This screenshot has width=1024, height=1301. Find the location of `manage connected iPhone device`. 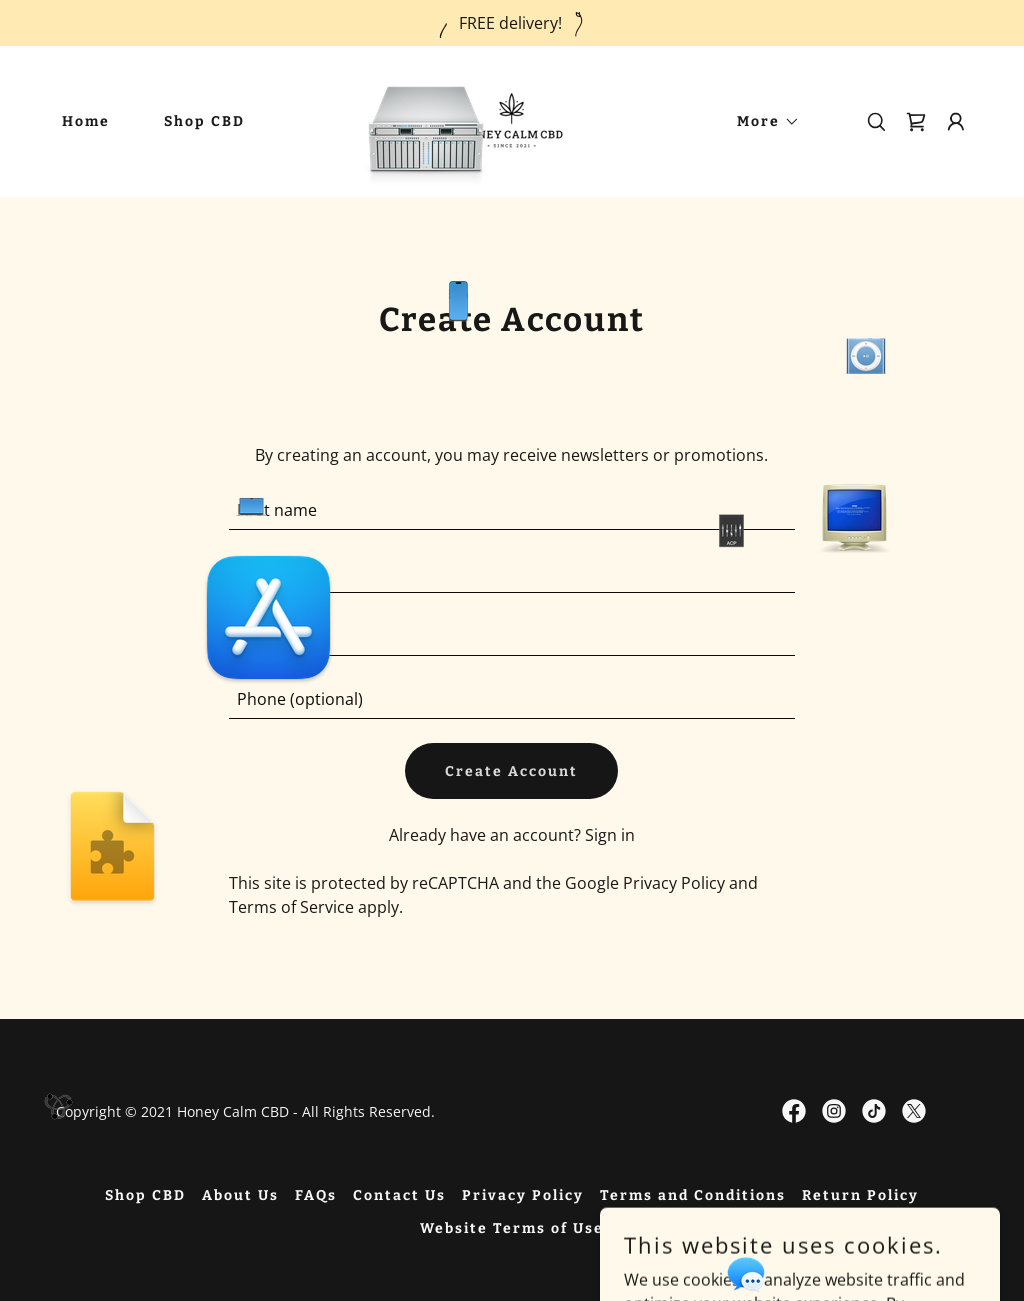

manage connected iPhone device is located at coordinates (458, 301).